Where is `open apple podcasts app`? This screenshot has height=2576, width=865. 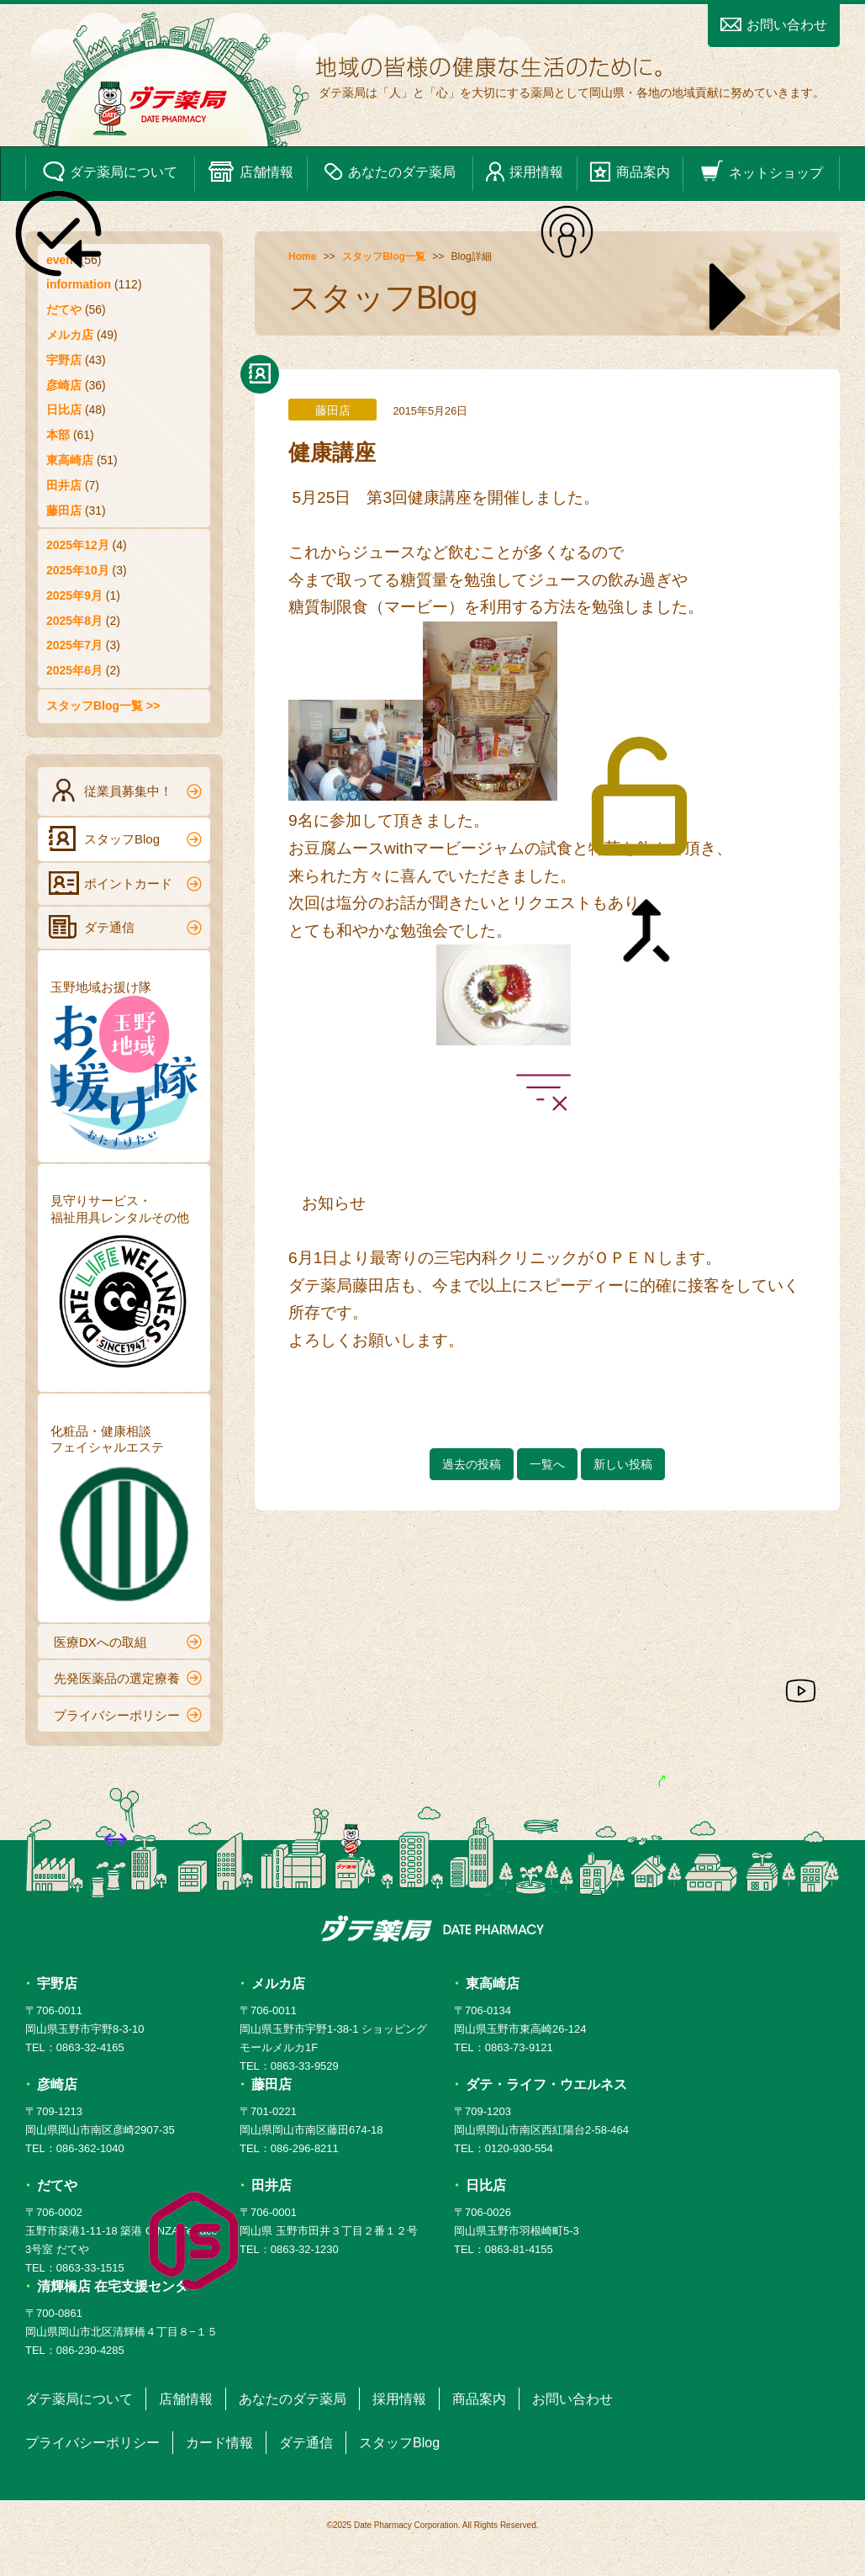 open apple podcasts app is located at coordinates (567, 231).